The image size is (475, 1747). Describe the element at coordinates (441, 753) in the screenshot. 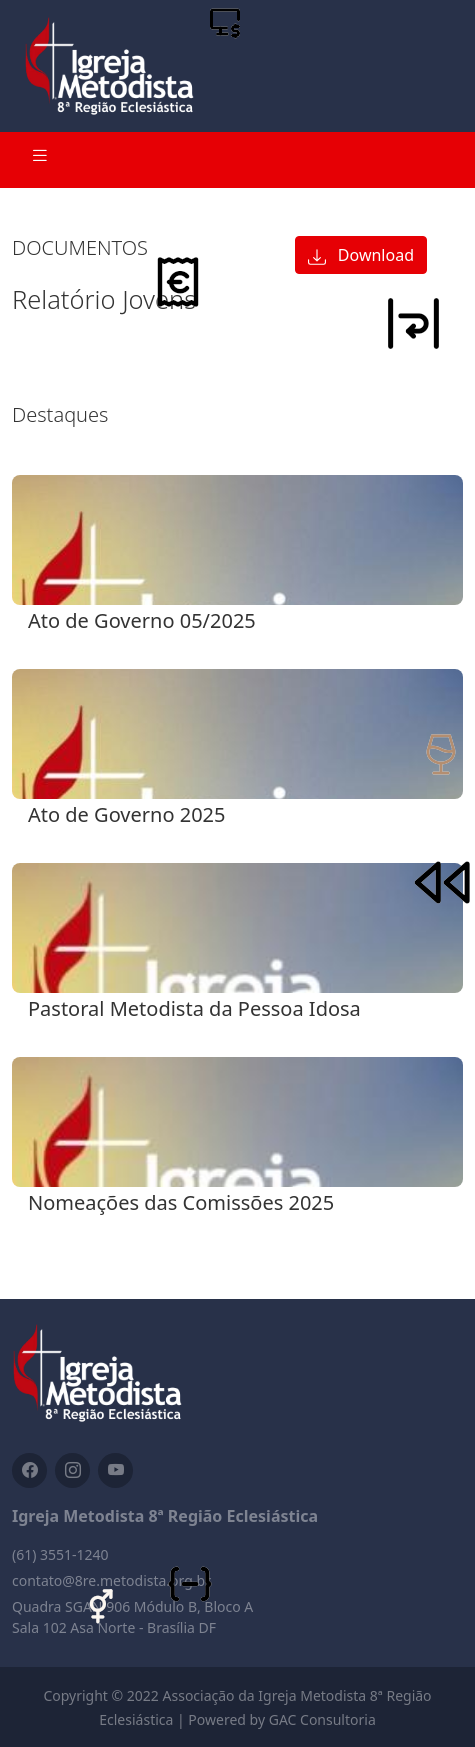

I see `browse wine or beverage options` at that location.